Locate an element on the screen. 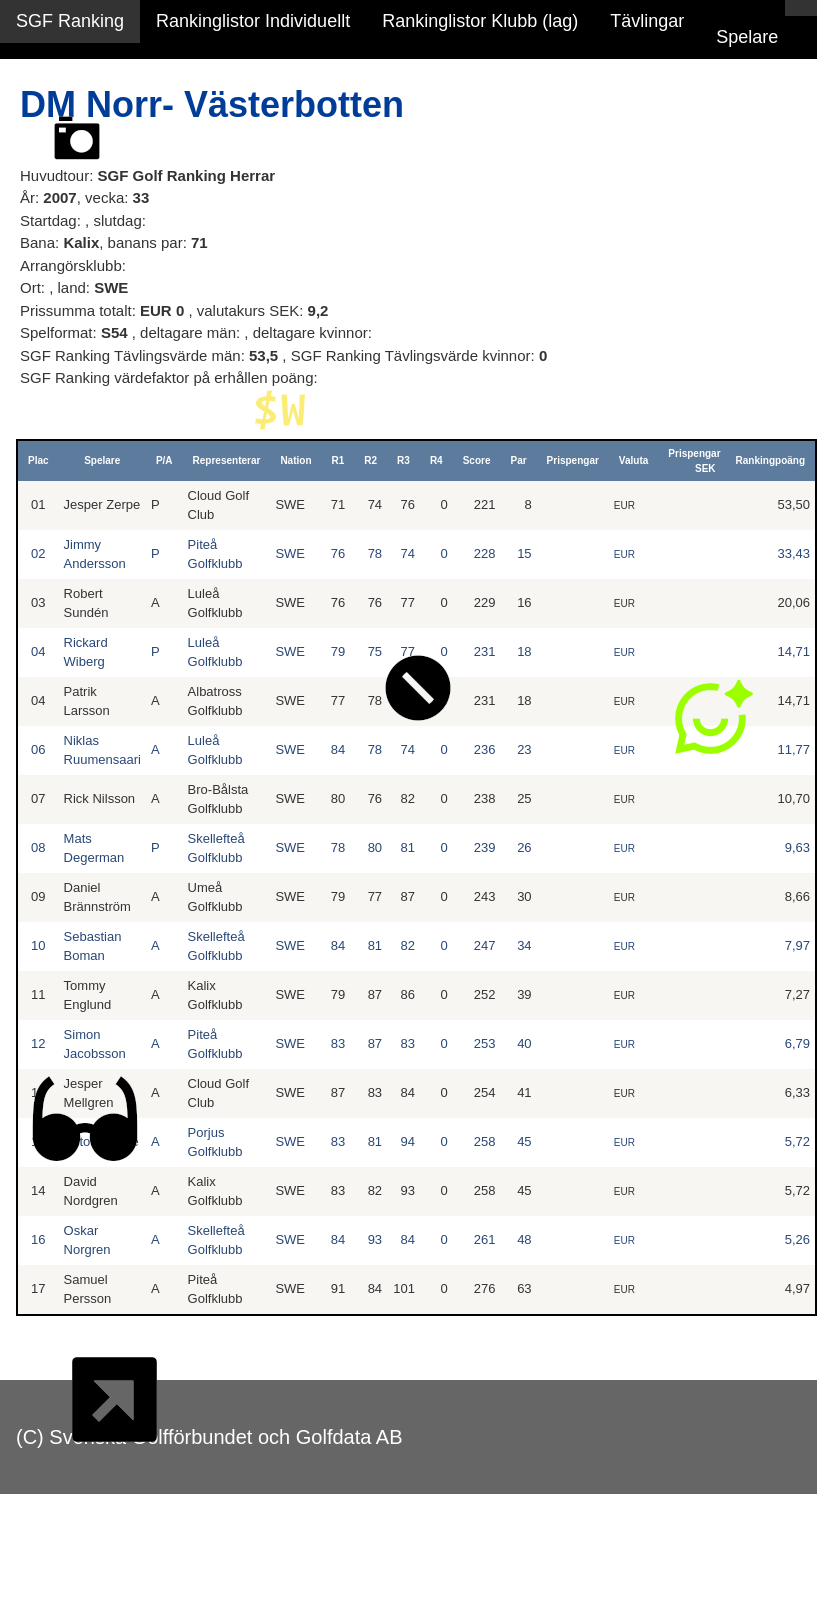 Image resolution: width=817 pixels, height=1623 pixels. open camera to take a photo is located at coordinates (77, 139).